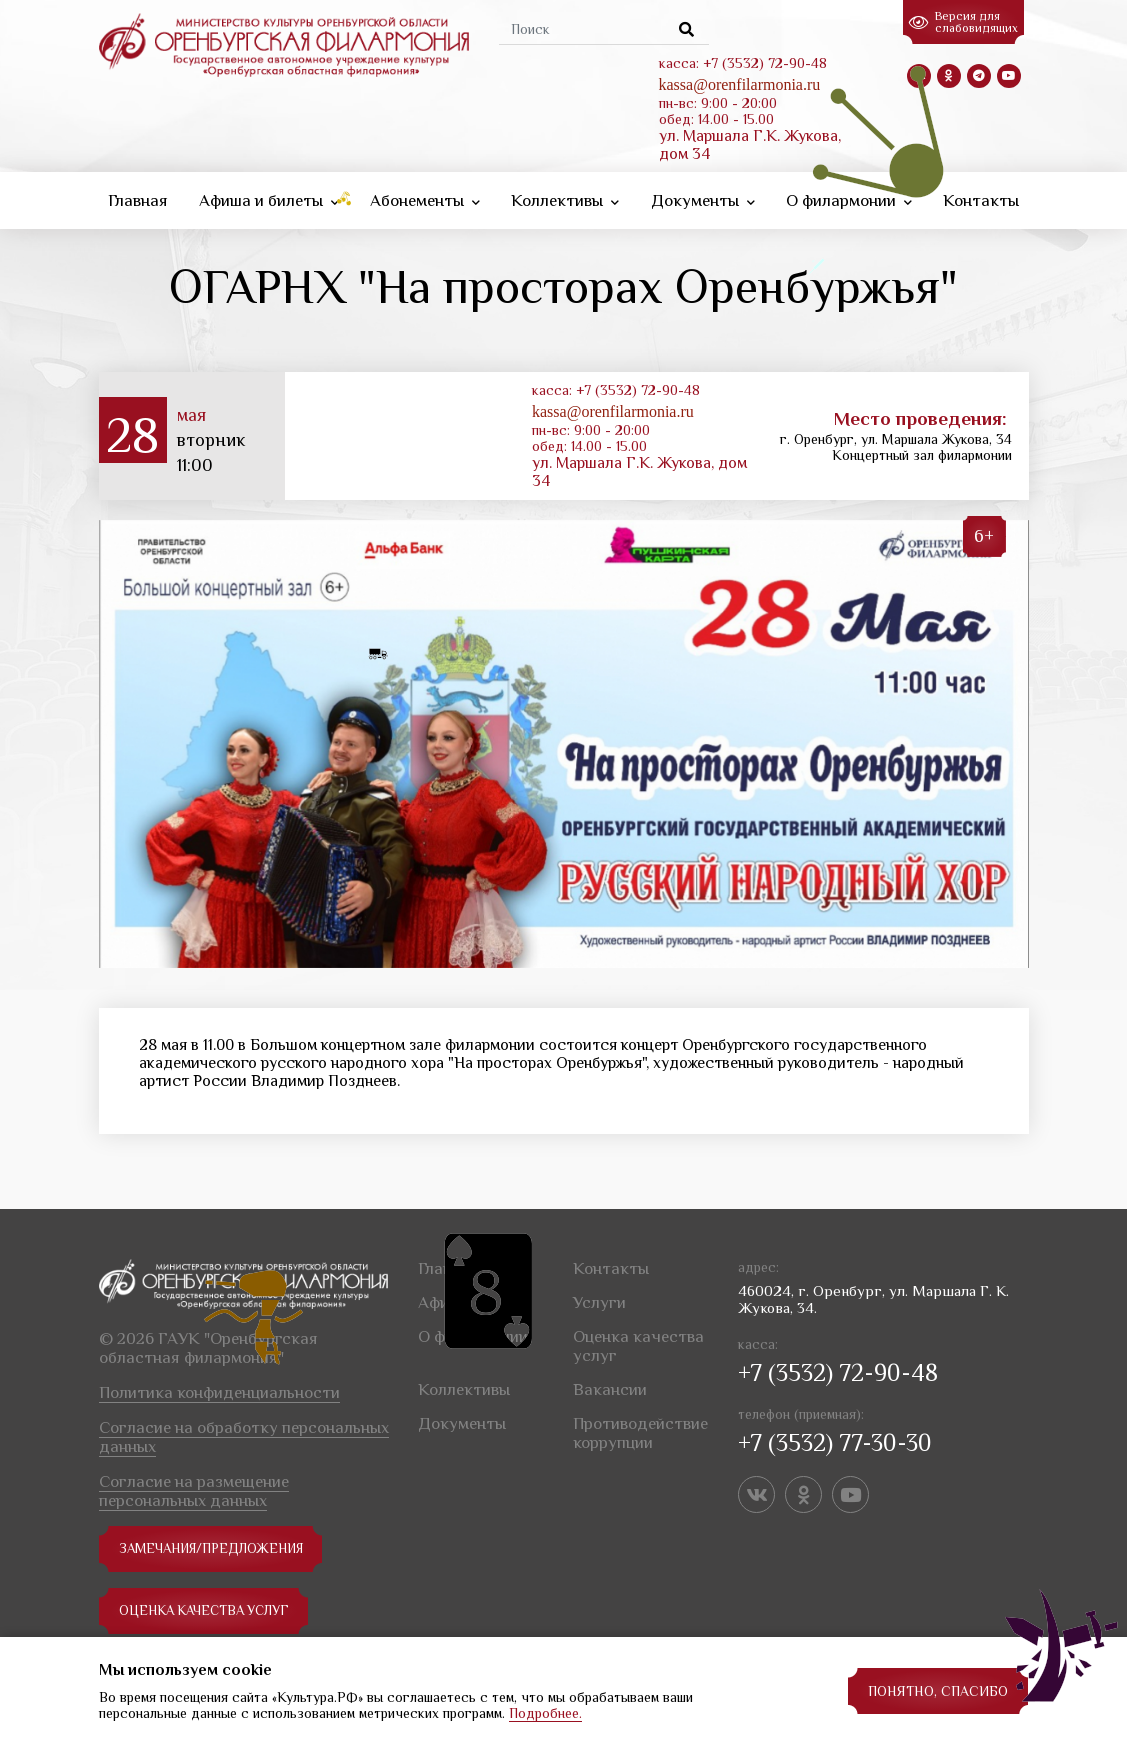  I want to click on access space or satellite-related features, so click(878, 132).